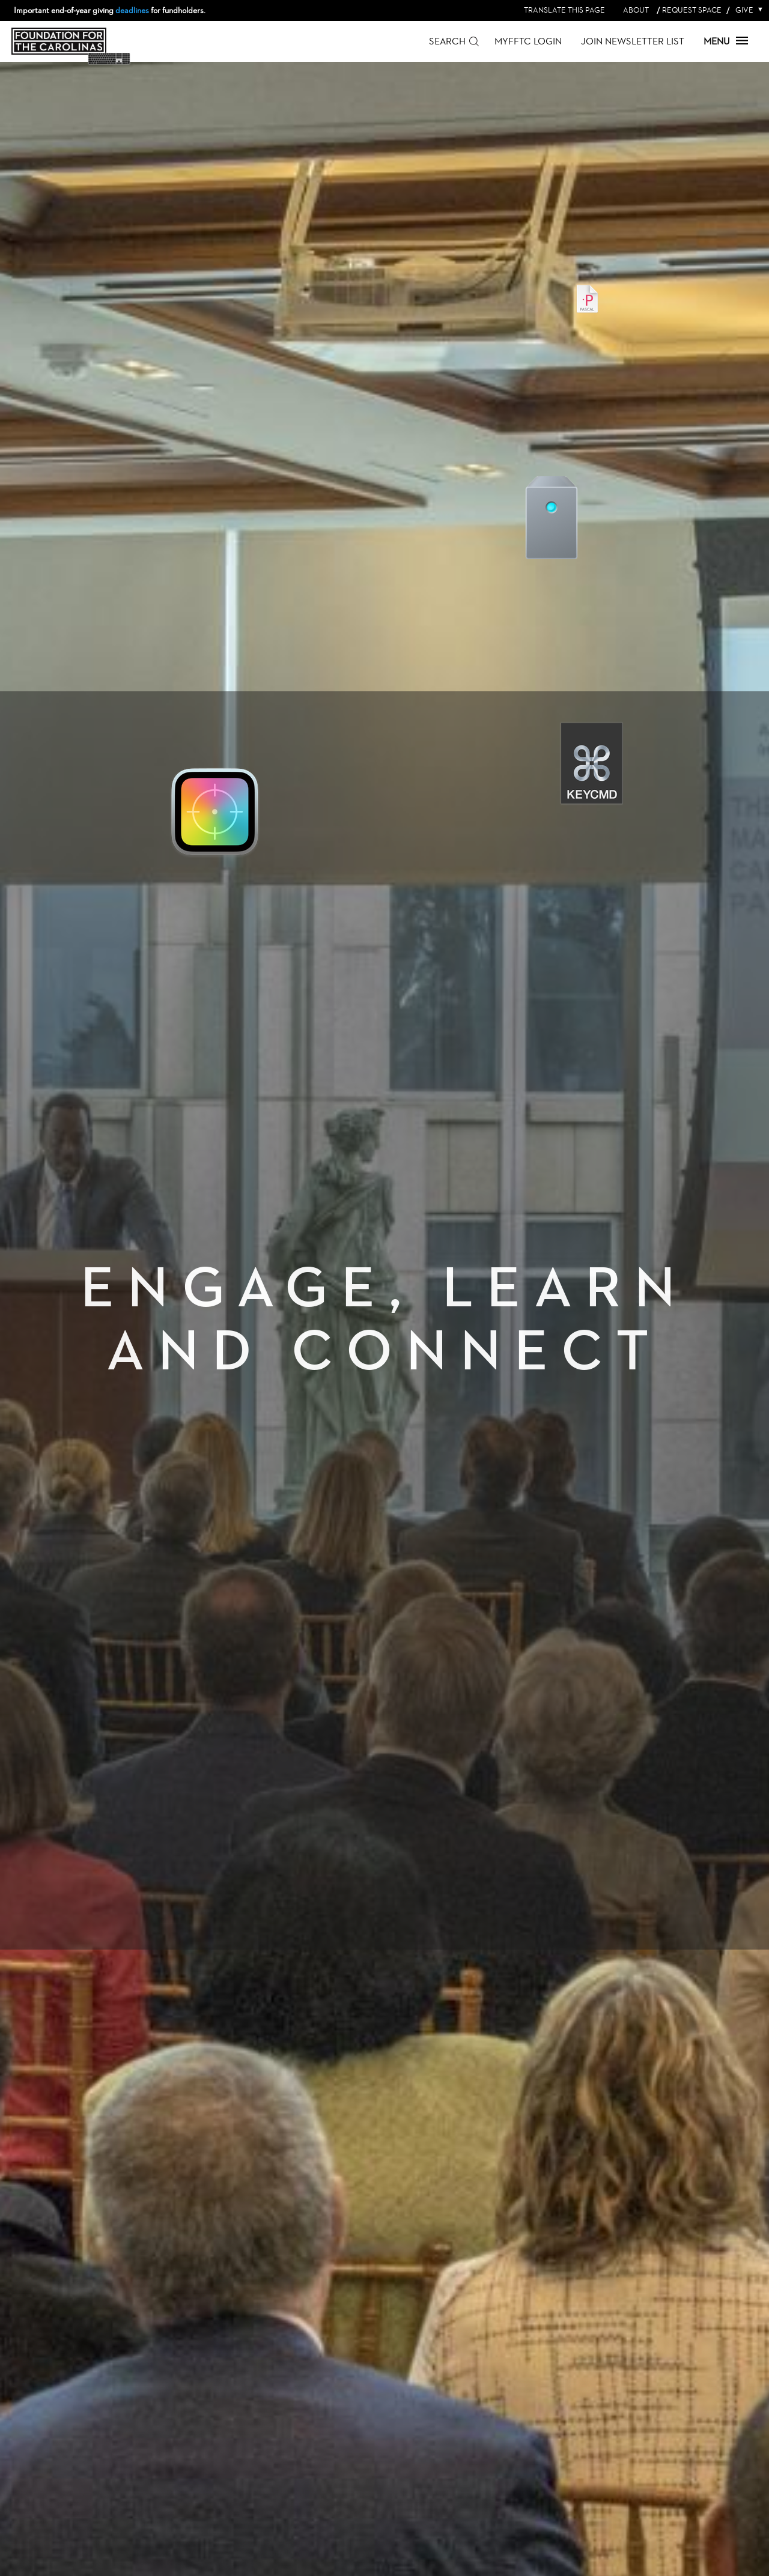 The image size is (769, 2576). Describe the element at coordinates (552, 518) in the screenshot. I see `view computer or system hardware information` at that location.